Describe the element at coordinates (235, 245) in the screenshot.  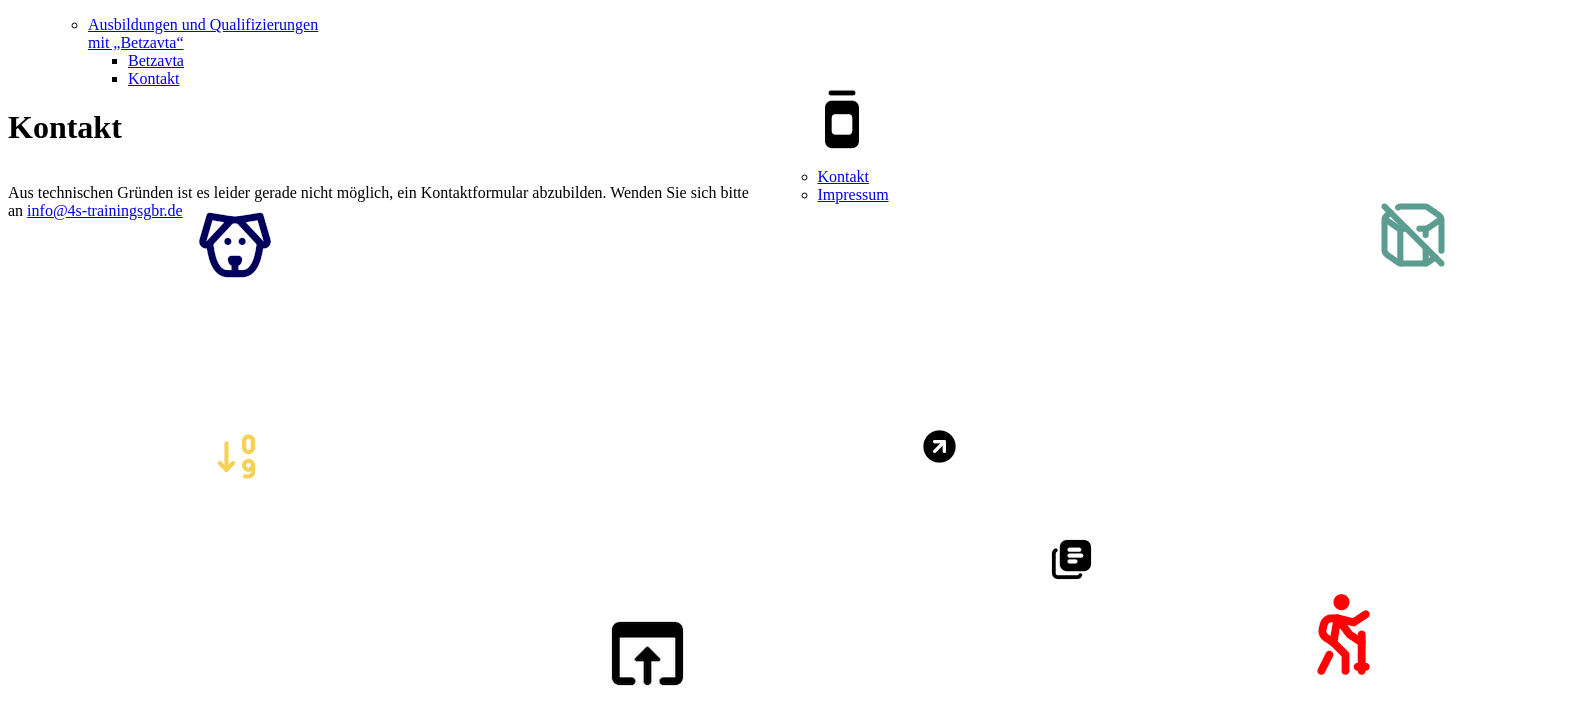
I see `browse pet-related content or services` at that location.